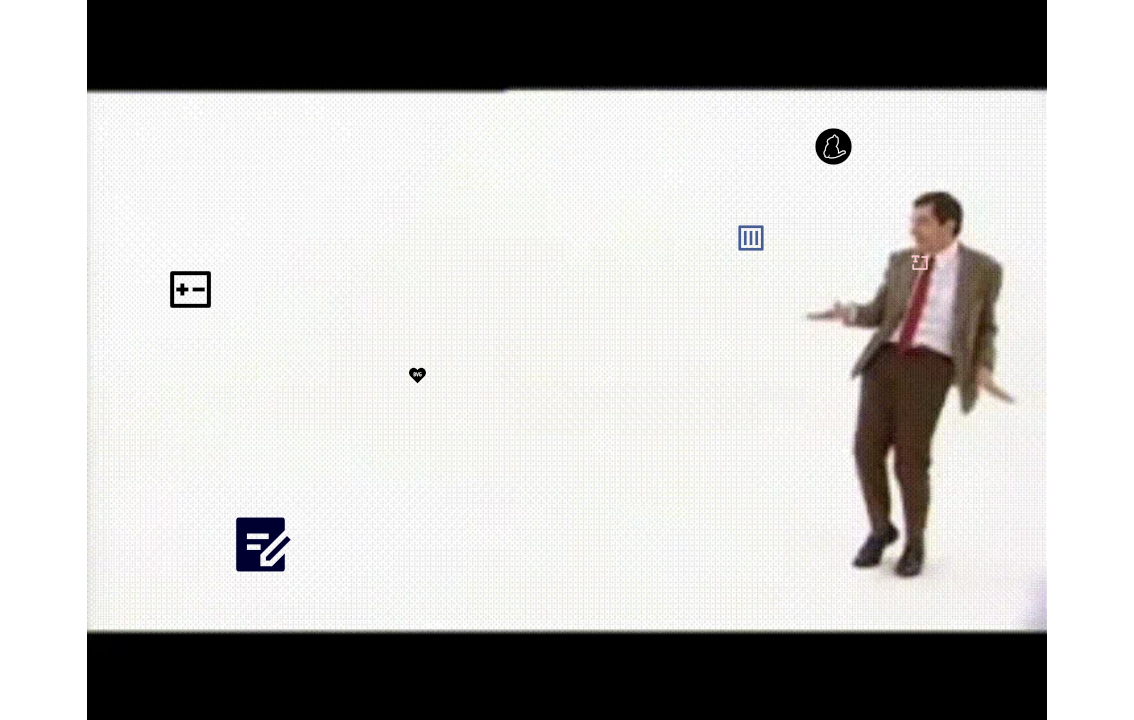  I want to click on insert a text block or text box, so click(920, 263).